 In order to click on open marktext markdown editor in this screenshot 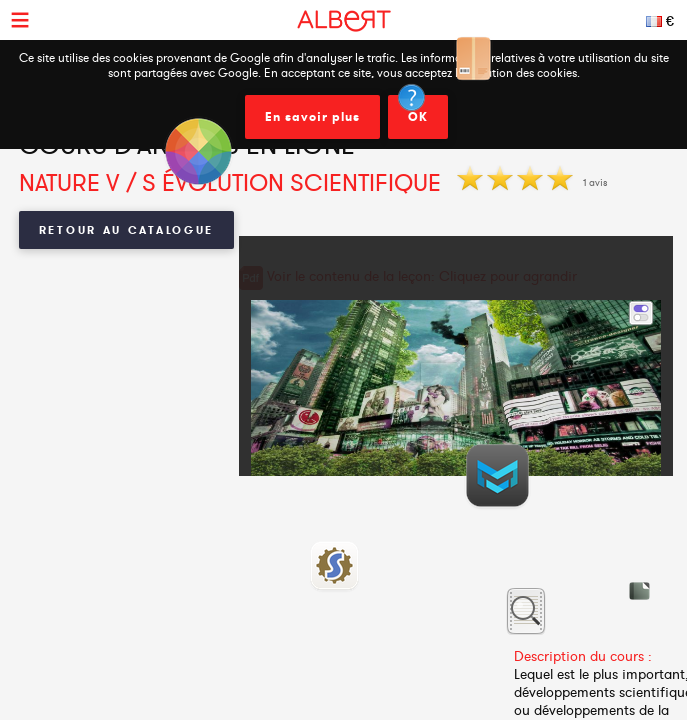, I will do `click(497, 475)`.